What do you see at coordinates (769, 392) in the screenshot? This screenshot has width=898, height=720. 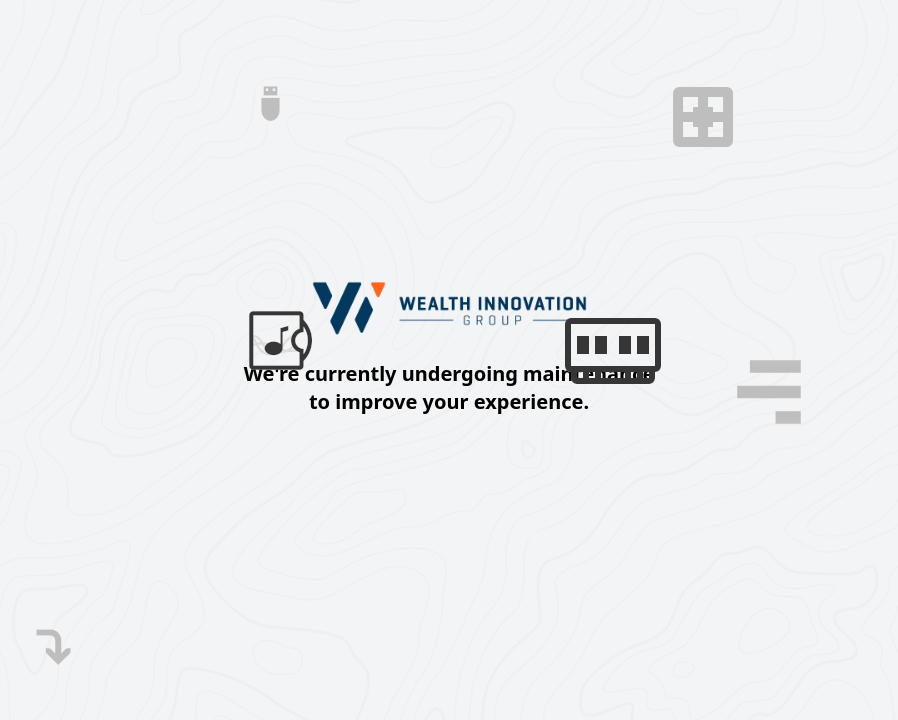 I see `align text to the right margin` at bounding box center [769, 392].